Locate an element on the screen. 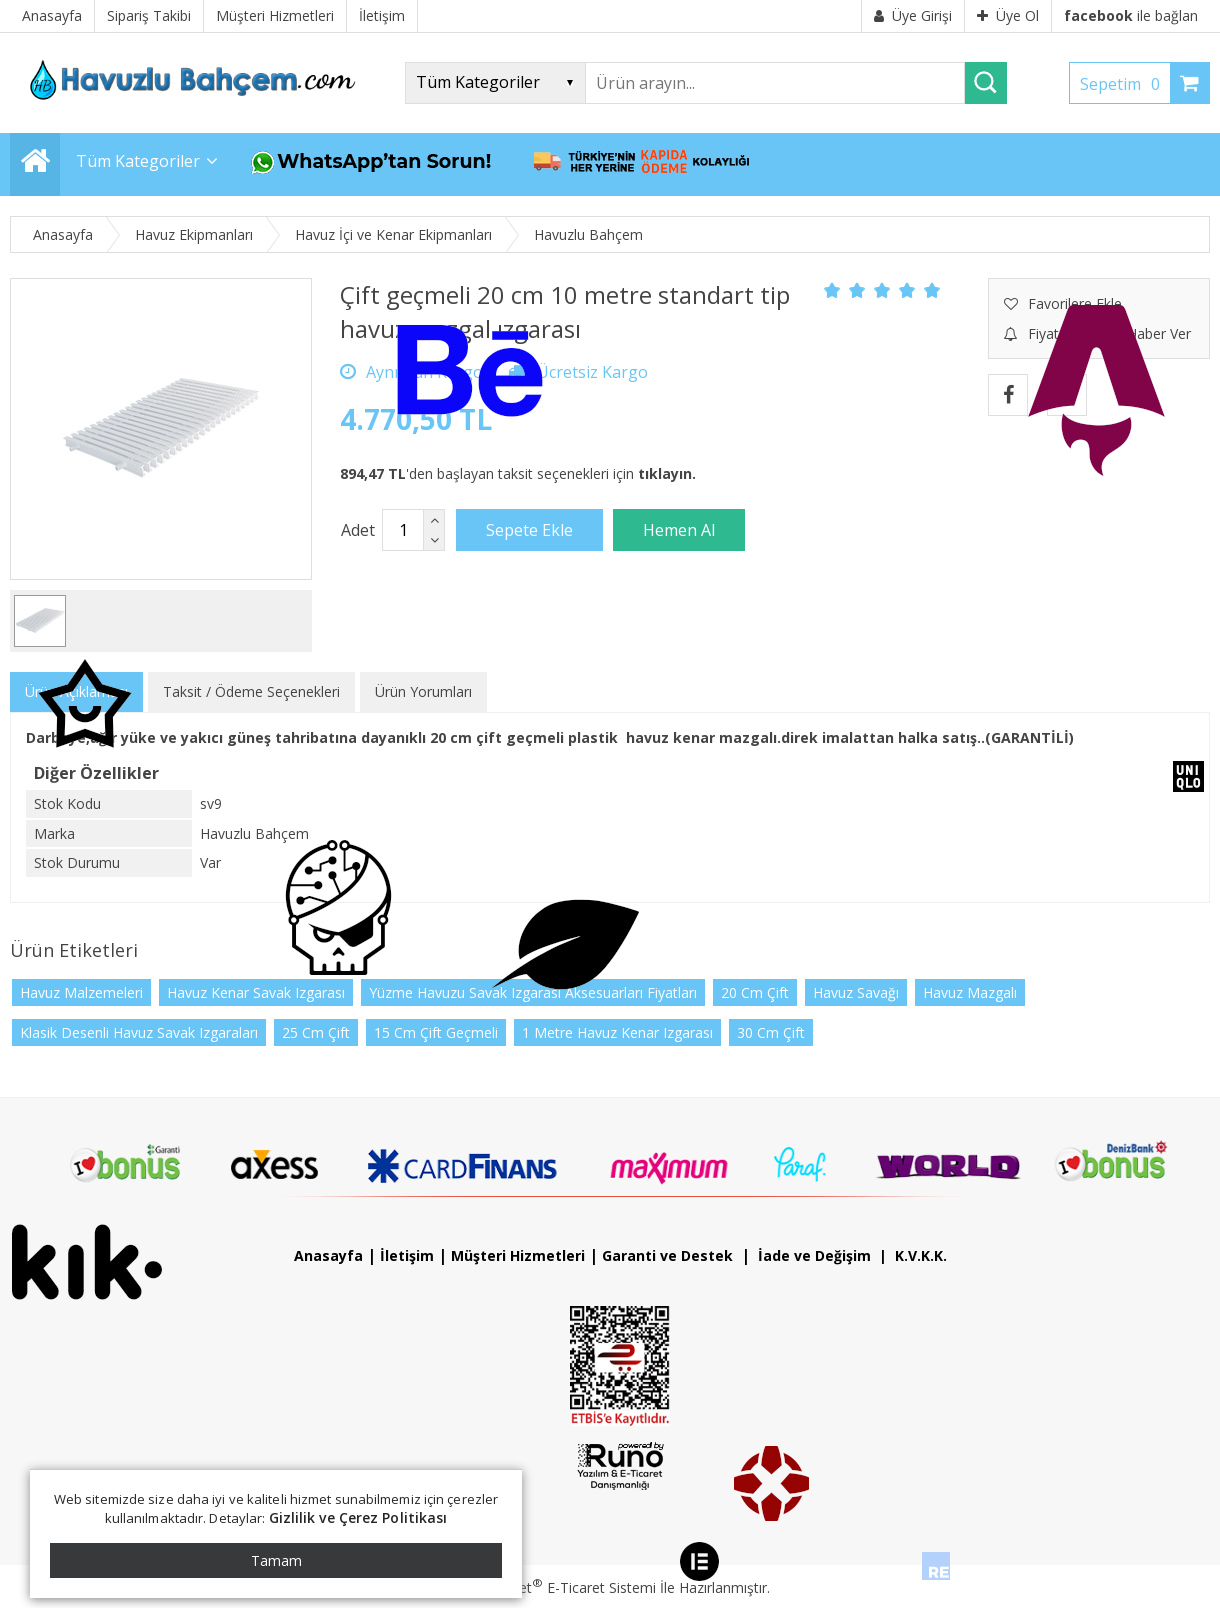 This screenshot has width=1220, height=1608. reason programming language logo is located at coordinates (936, 1566).